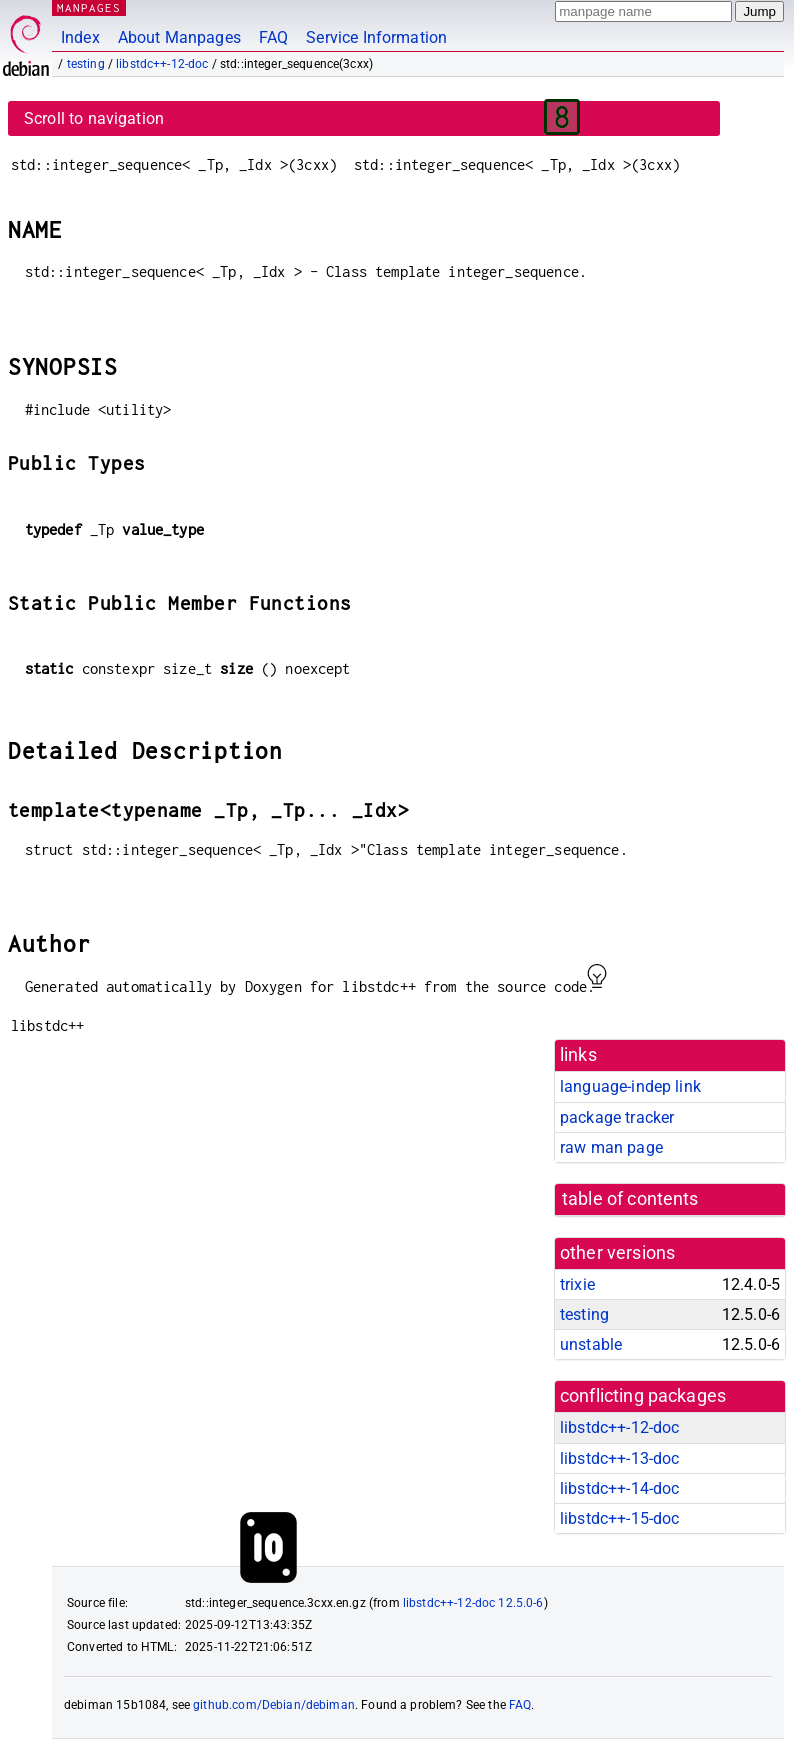 The height and width of the screenshot is (1739, 794). Describe the element at coordinates (268, 1547) in the screenshot. I see `a 10 playing card in a card game` at that location.